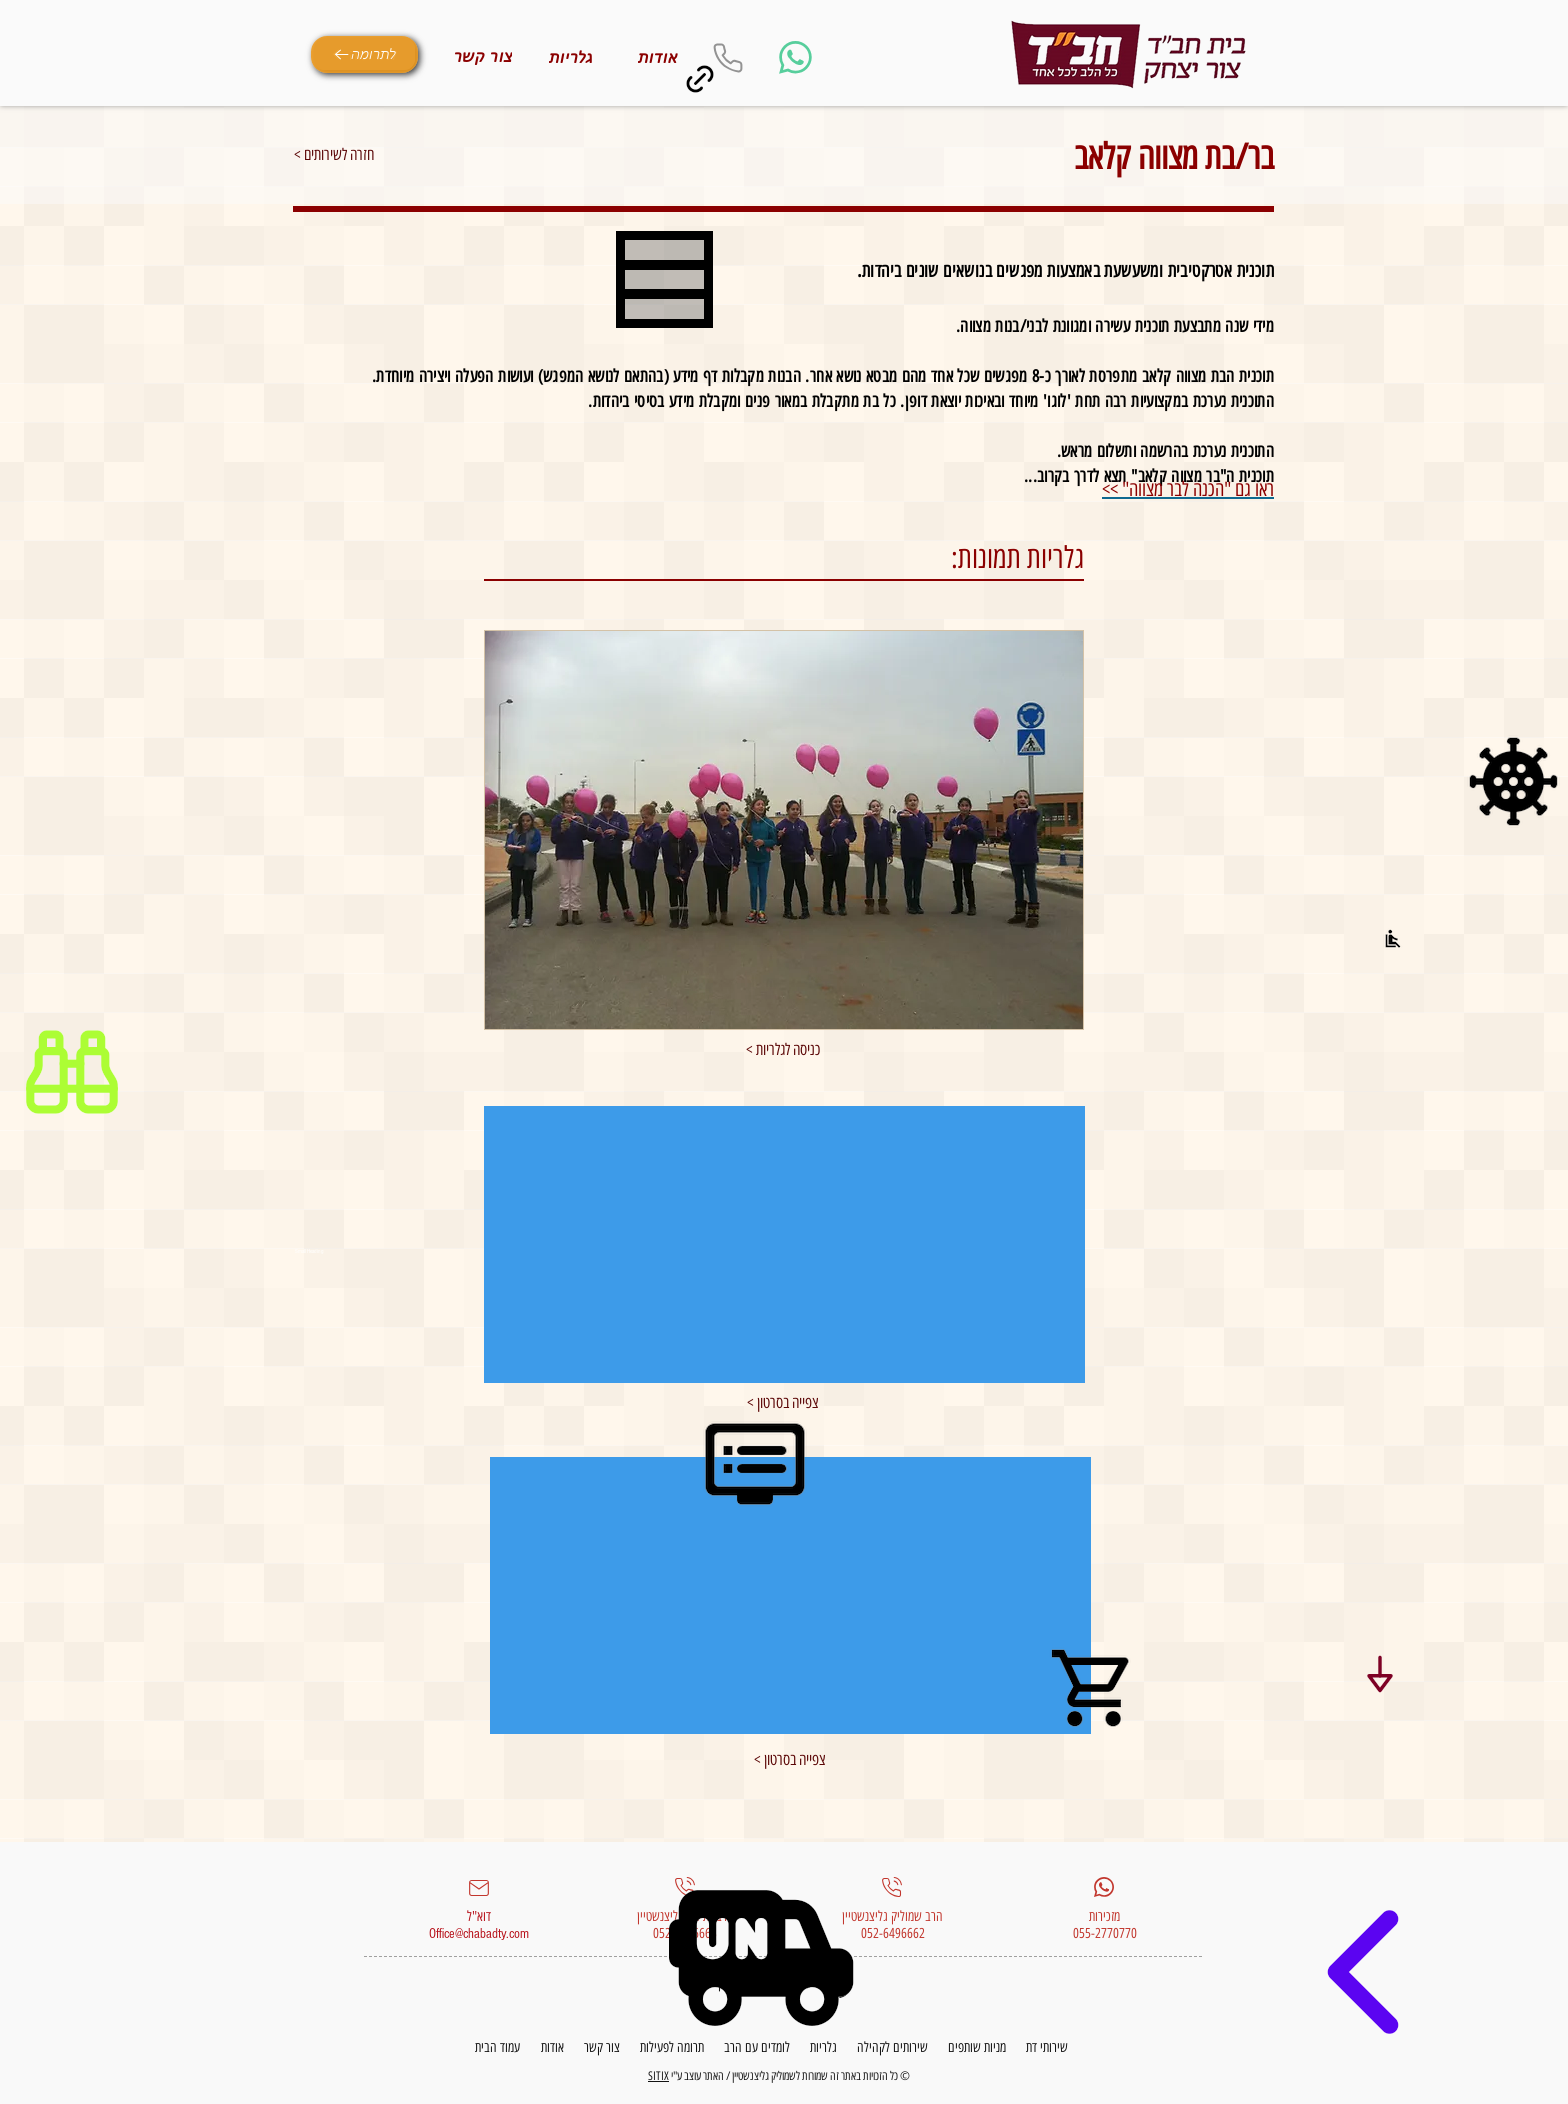  Describe the element at coordinates (766, 1958) in the screenshot. I see `indicates united nations humanitarian aid delivery` at that location.